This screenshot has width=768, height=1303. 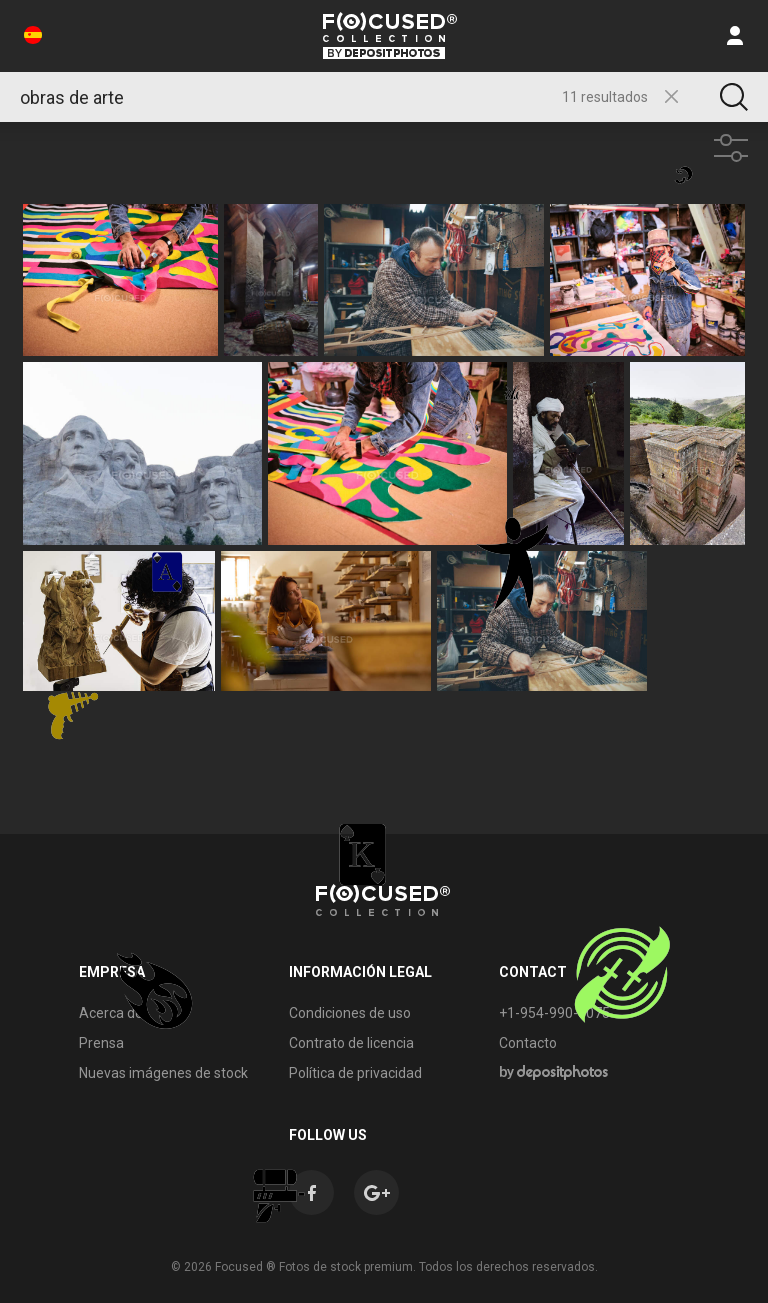 I want to click on select ray gun weapon in game, so click(x=73, y=714).